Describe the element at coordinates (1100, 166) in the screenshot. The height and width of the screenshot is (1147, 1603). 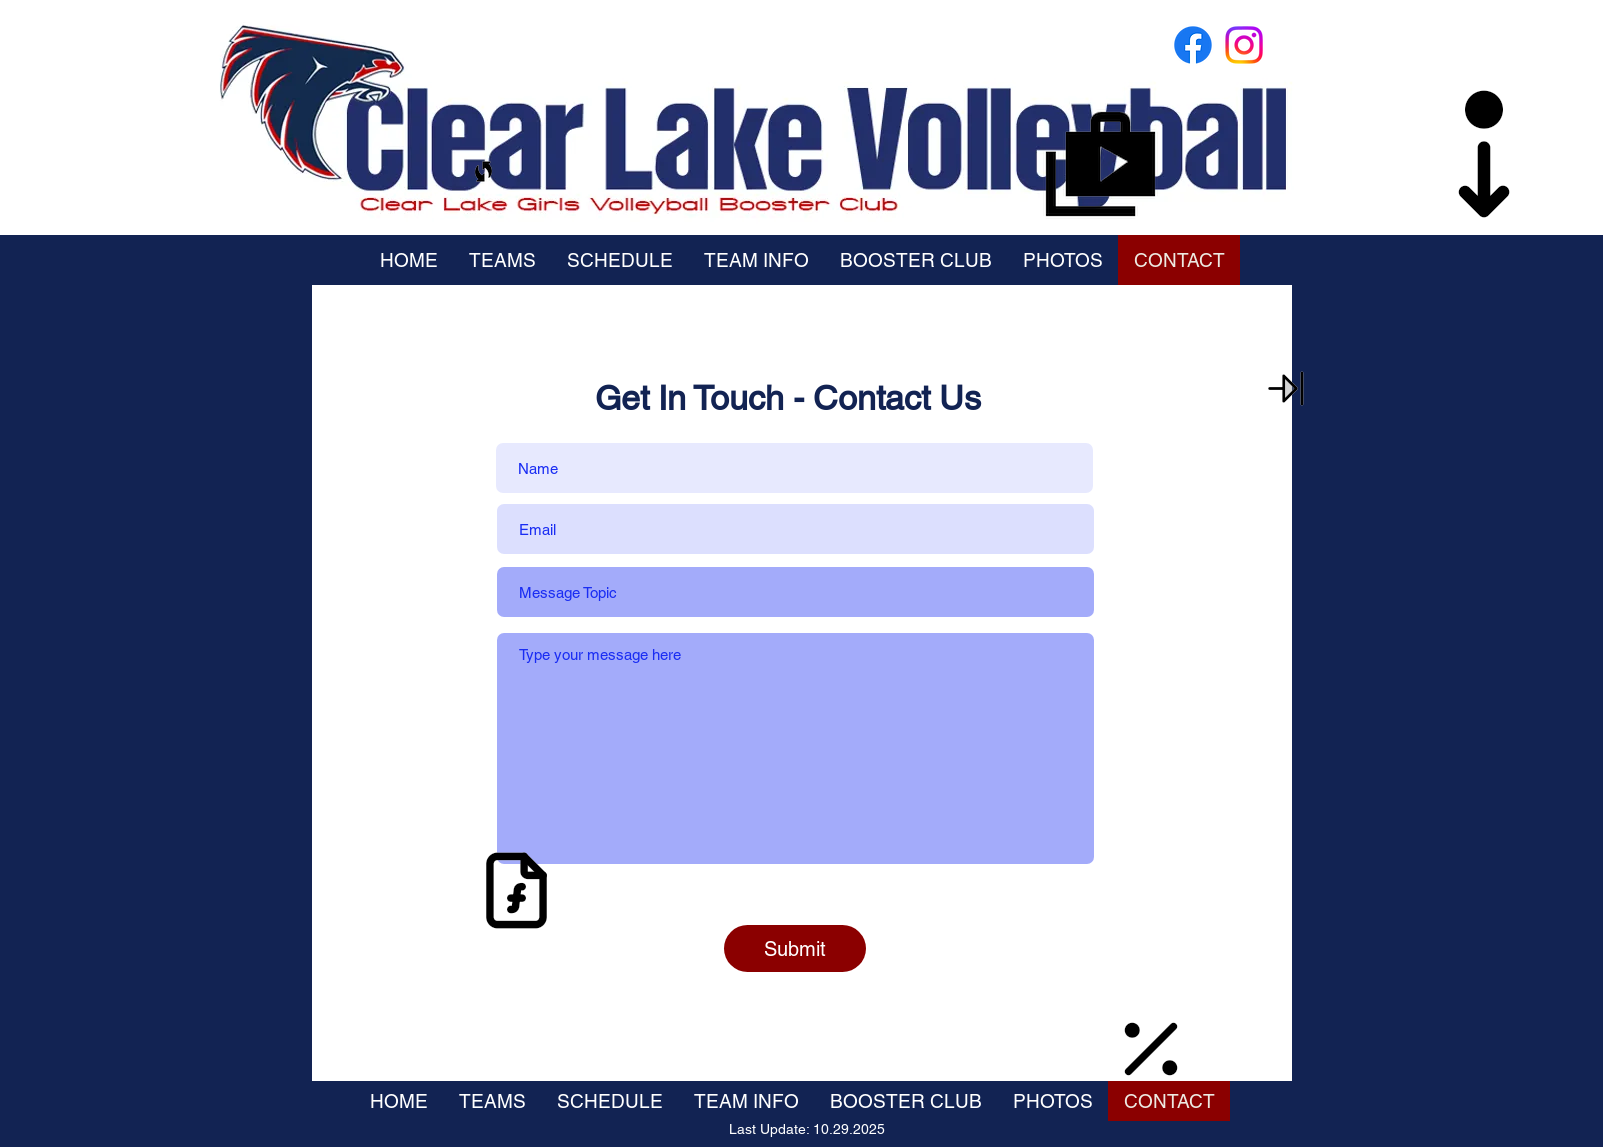
I see `access purchased video content` at that location.